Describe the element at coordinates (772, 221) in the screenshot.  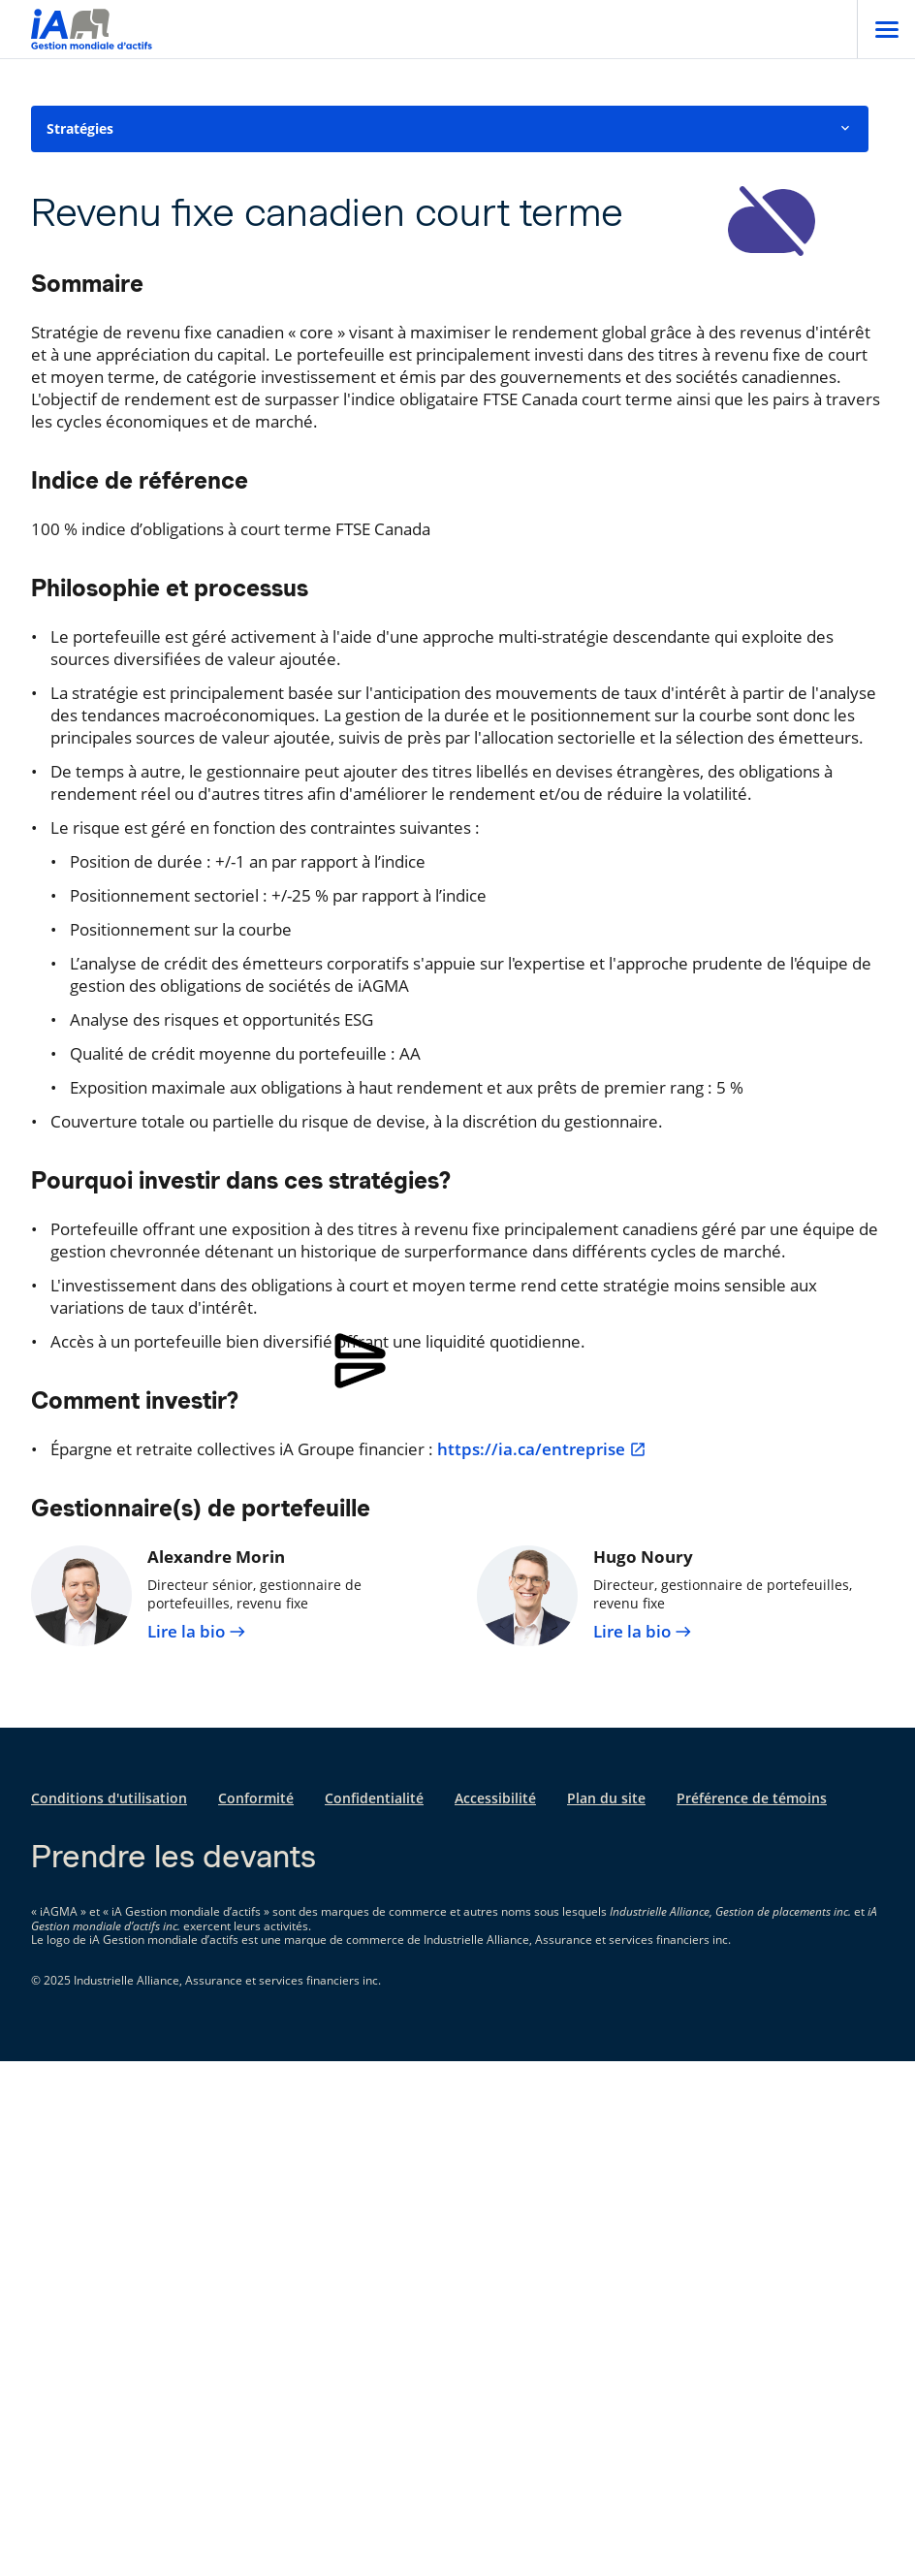
I see `indicates no cloud connection or offline status` at that location.